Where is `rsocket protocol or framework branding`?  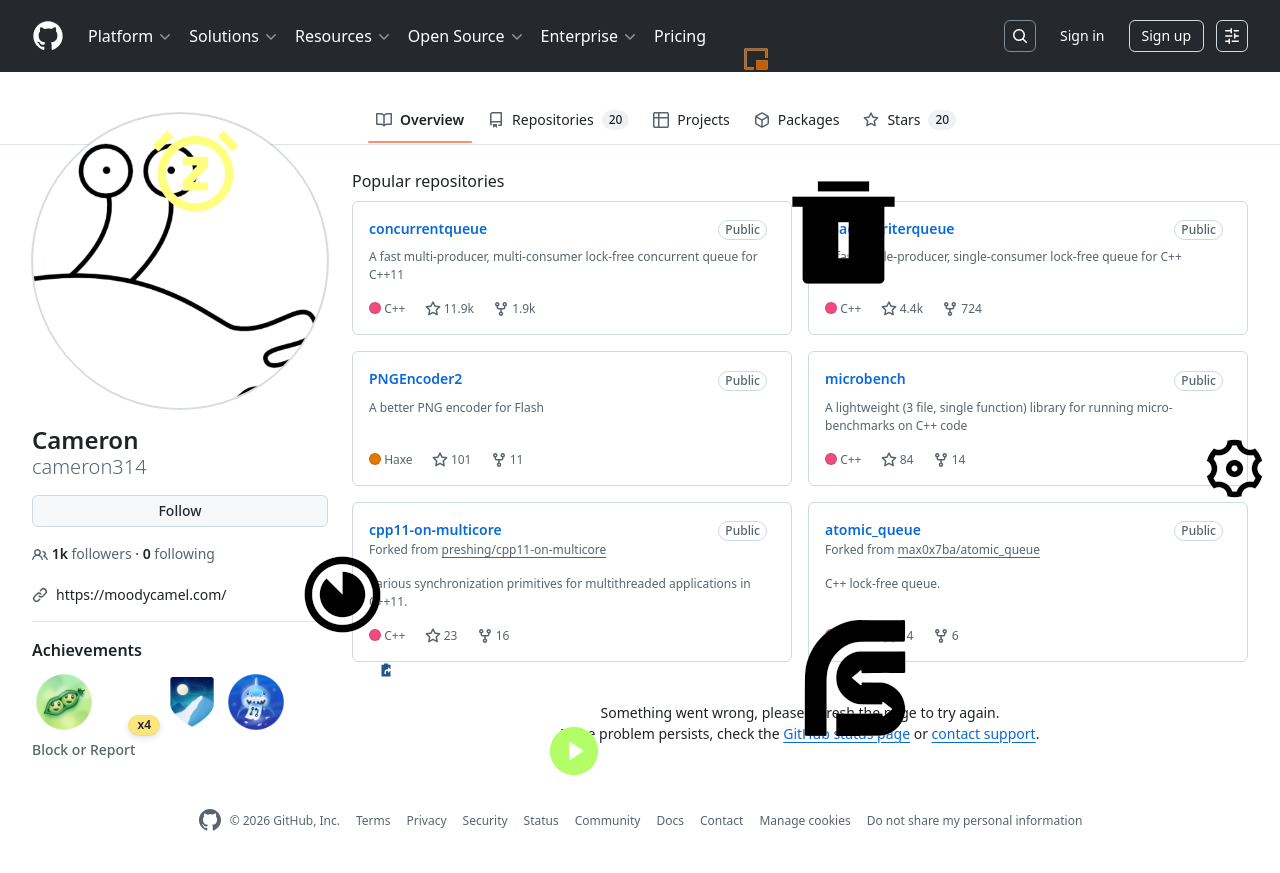 rsocket protocol or framework branding is located at coordinates (855, 678).